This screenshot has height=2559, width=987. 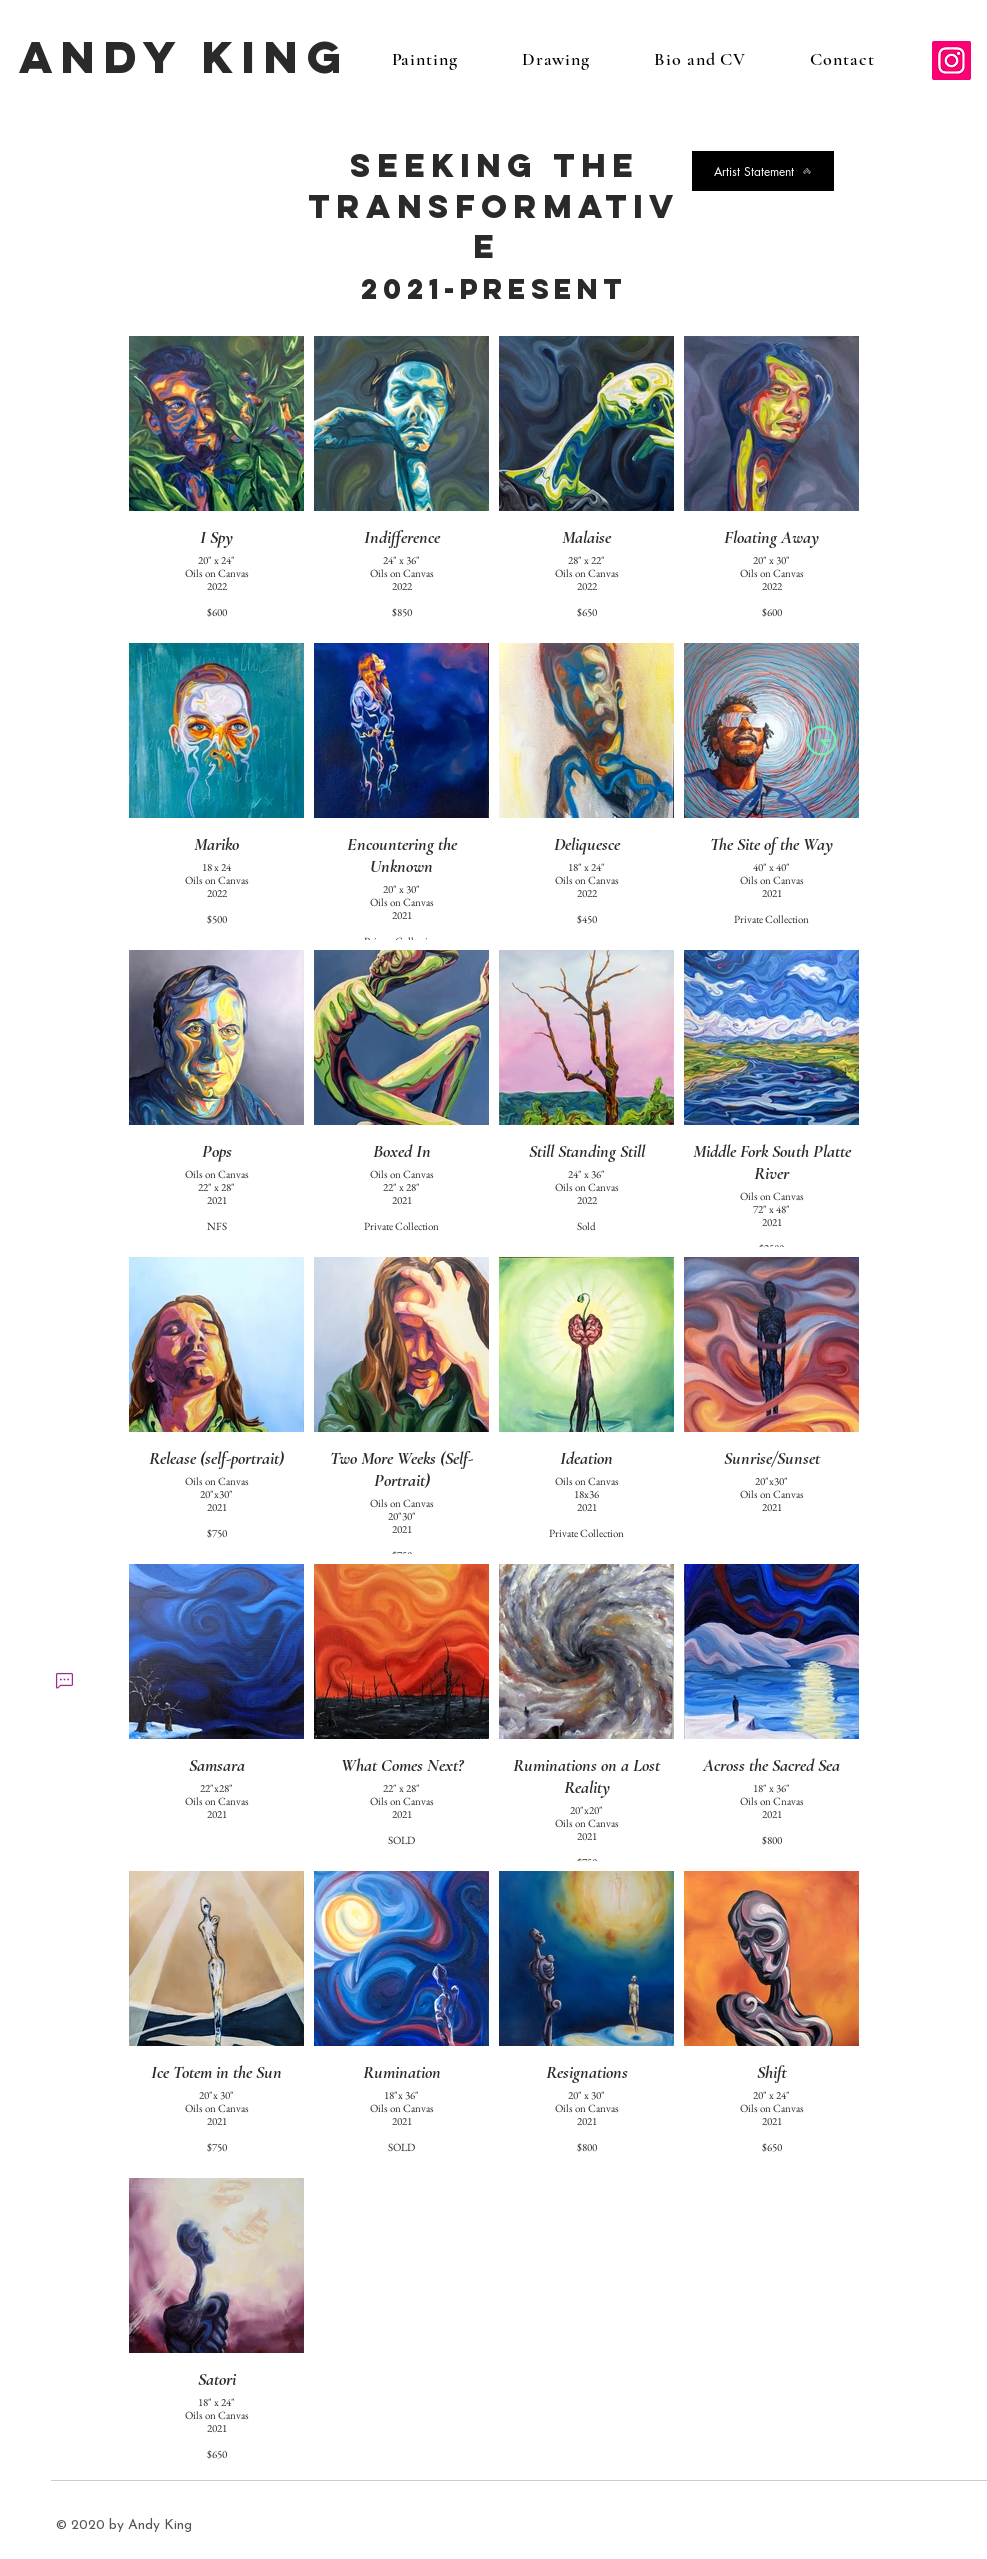 I want to click on view afternoon schedule or events, so click(x=821, y=740).